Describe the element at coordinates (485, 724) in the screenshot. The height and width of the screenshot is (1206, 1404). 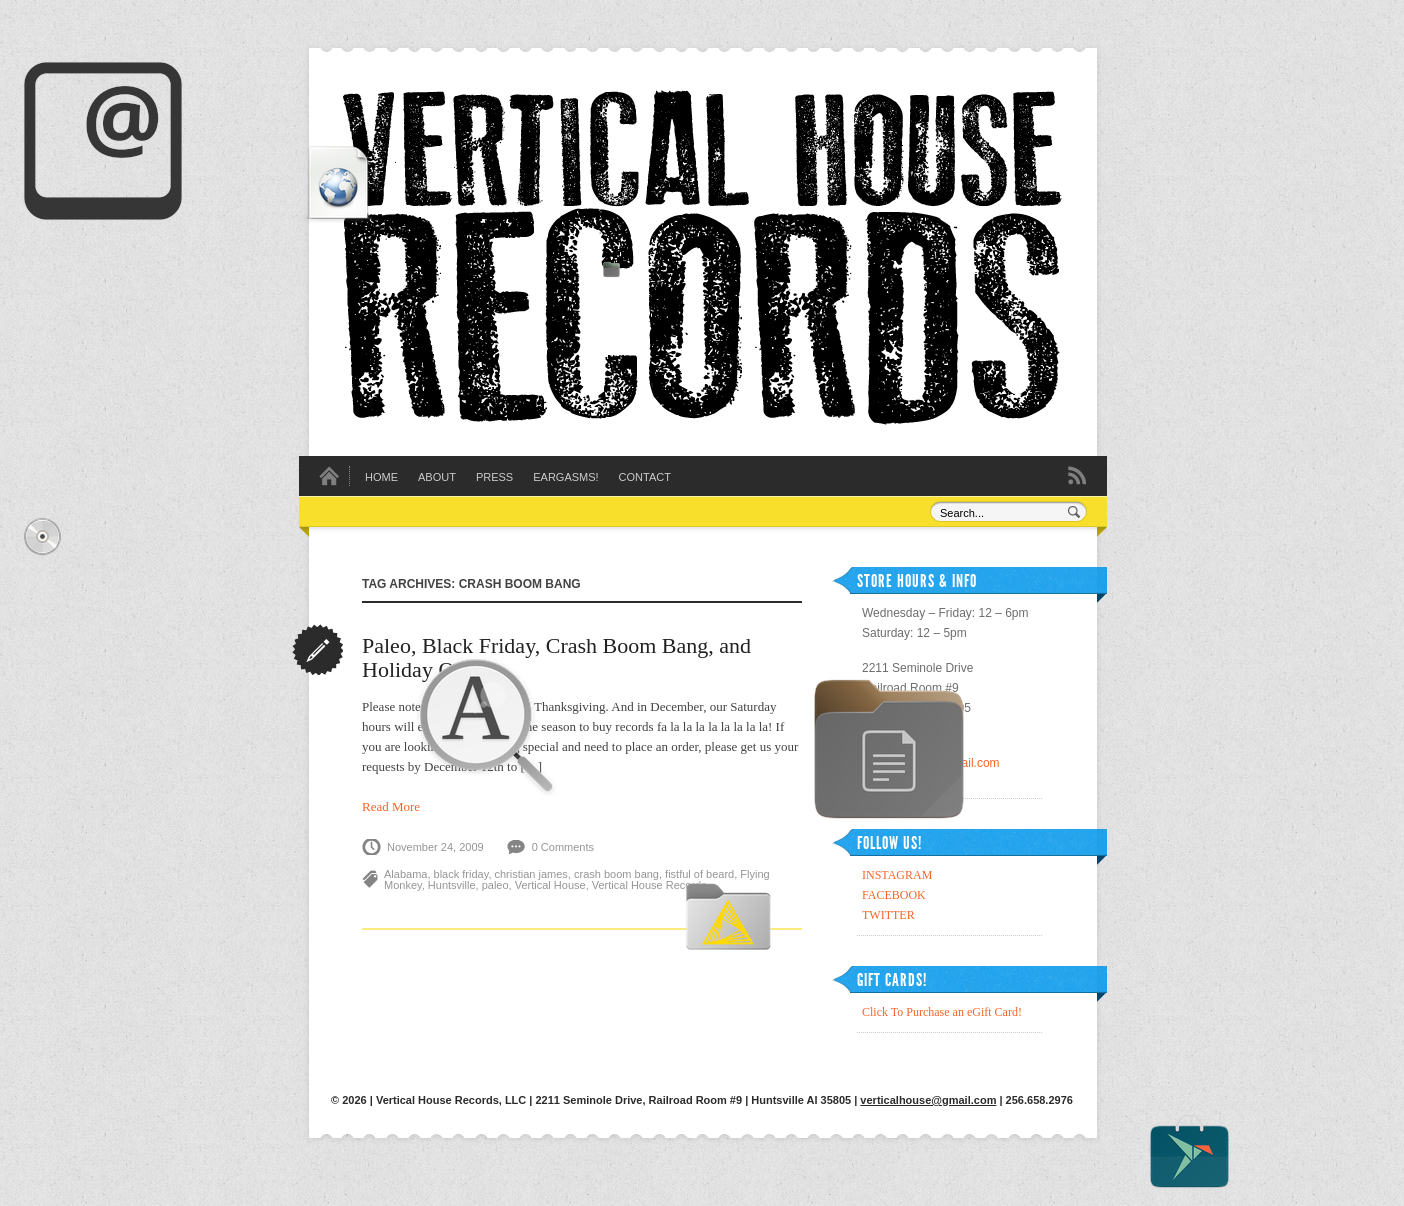
I see `search for files by name or content` at that location.